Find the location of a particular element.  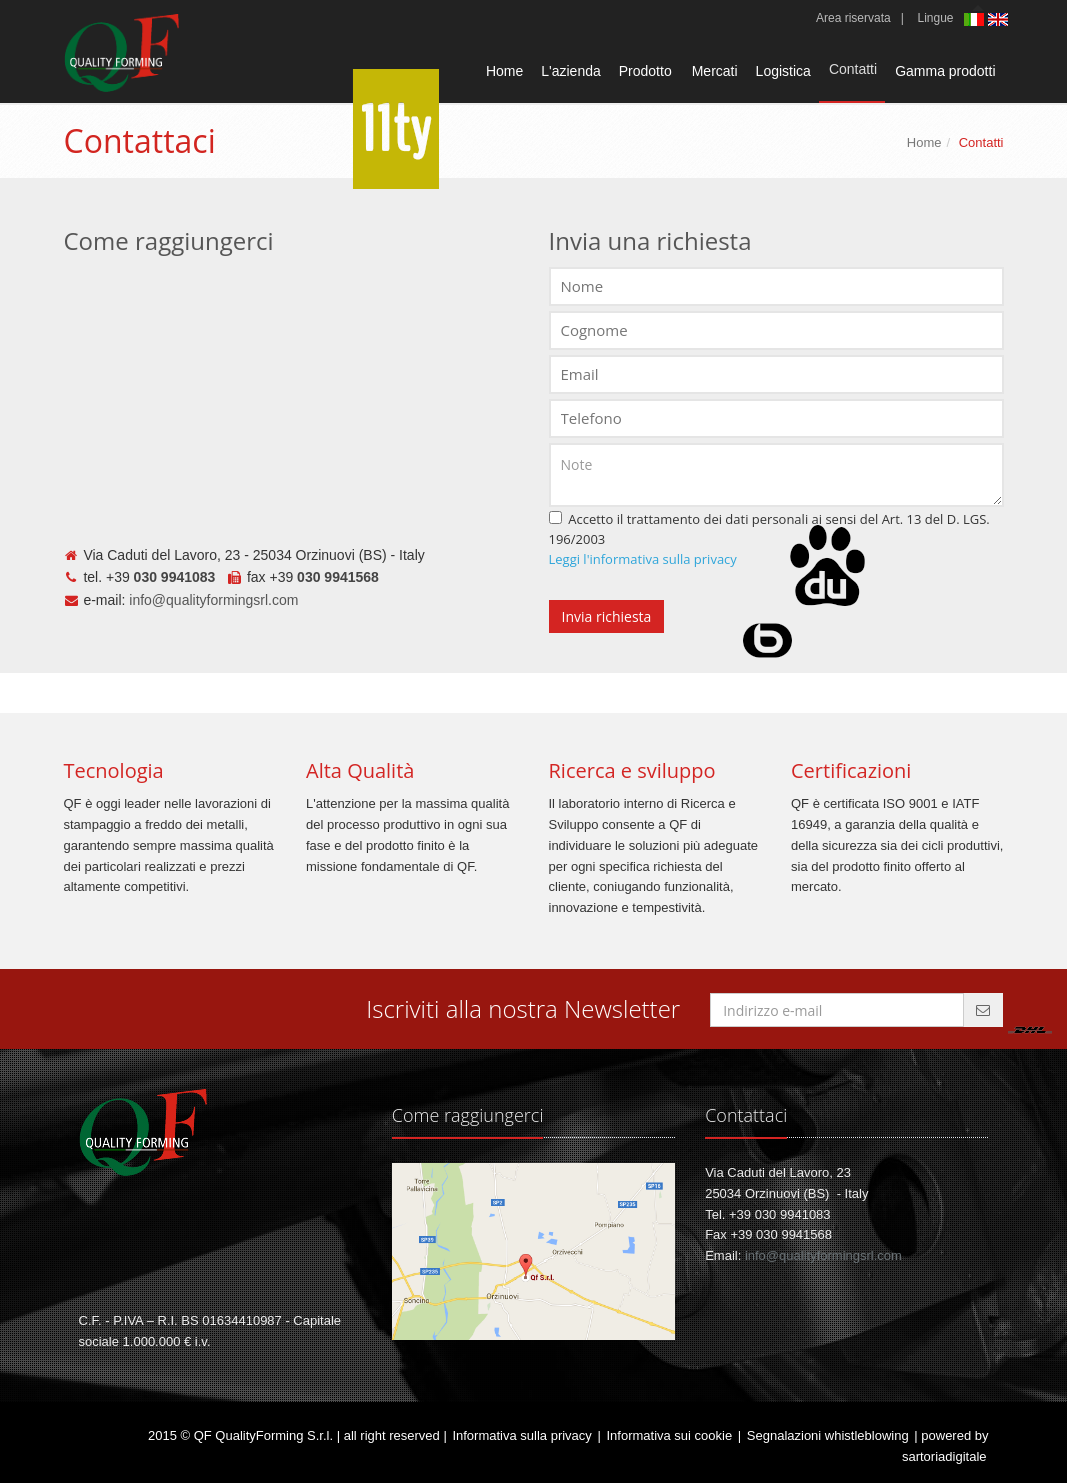

DHL shipping and logistics services is located at coordinates (1030, 1030).